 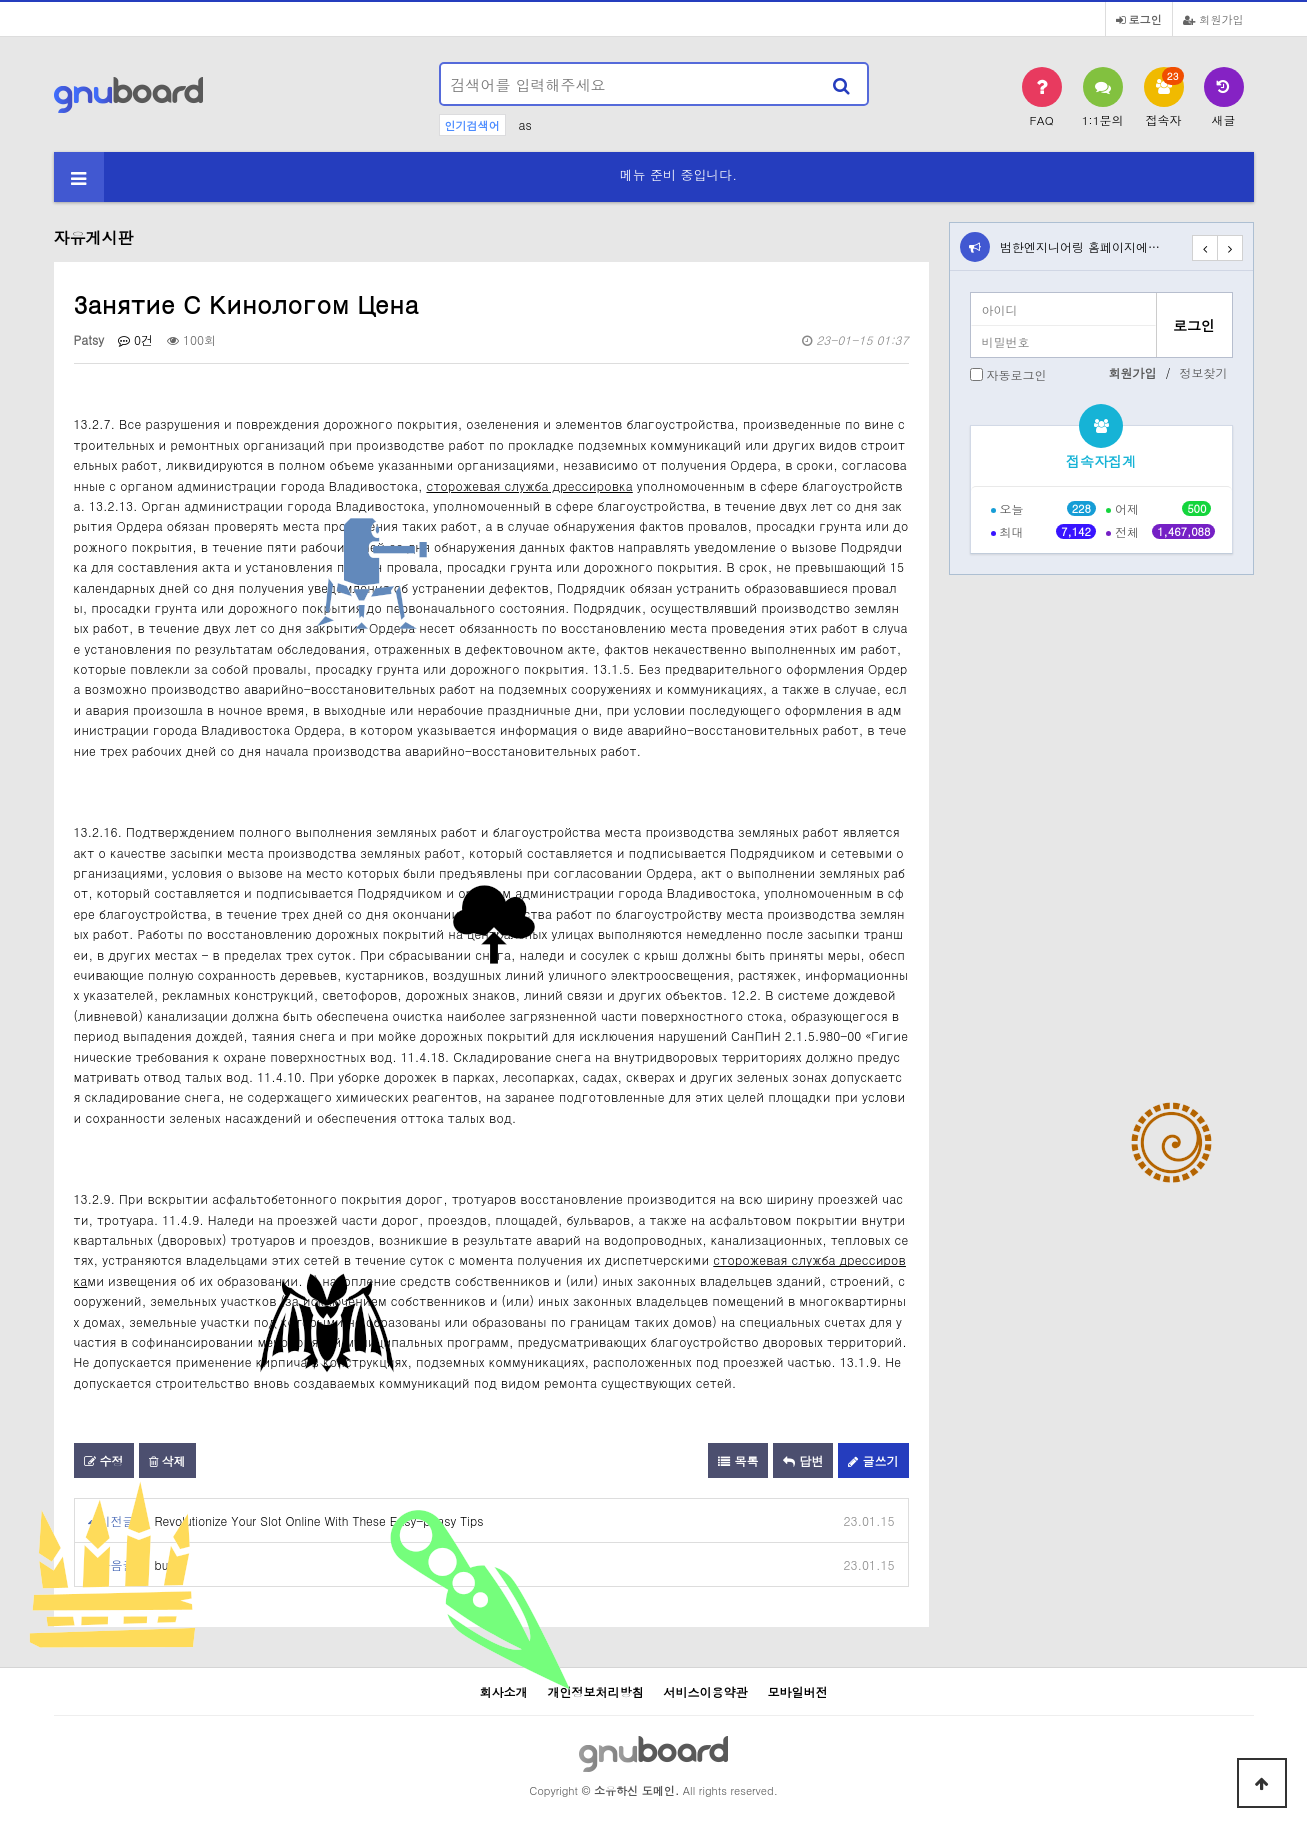 What do you see at coordinates (494, 924) in the screenshot?
I see `upload file to cloud storage` at bounding box center [494, 924].